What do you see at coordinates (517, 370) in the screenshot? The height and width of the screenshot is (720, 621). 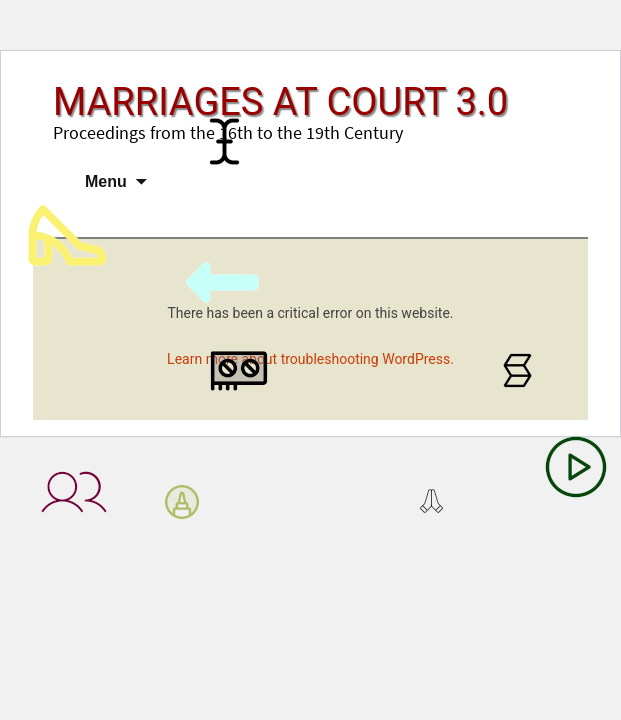 I see `view source map or code mapping` at bounding box center [517, 370].